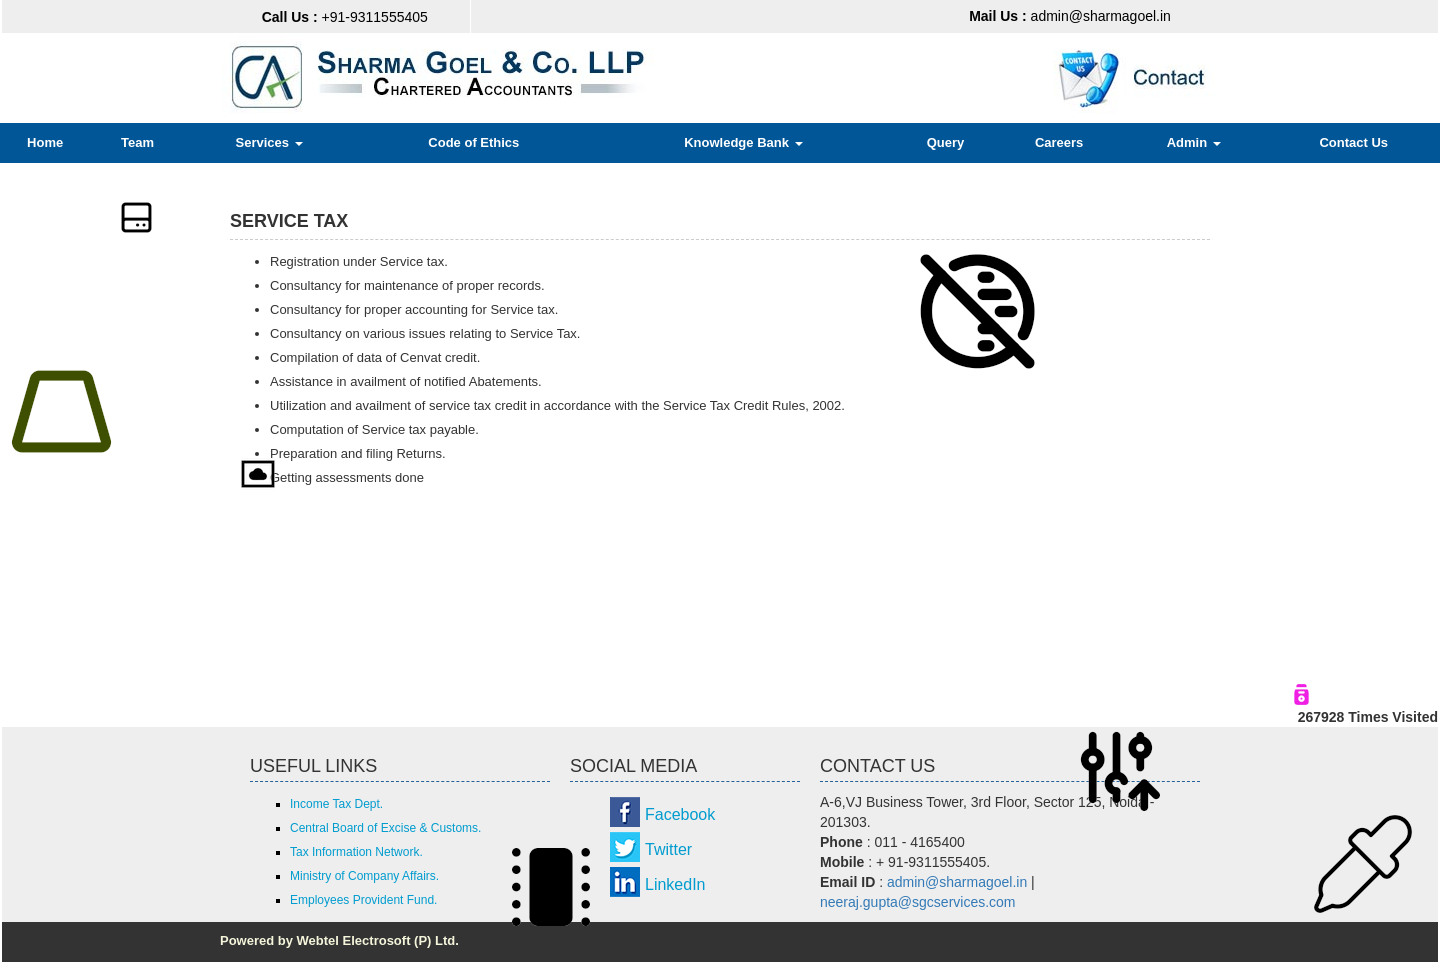 This screenshot has width=1440, height=962. Describe the element at coordinates (551, 887) in the screenshot. I see `view container or package contents` at that location.